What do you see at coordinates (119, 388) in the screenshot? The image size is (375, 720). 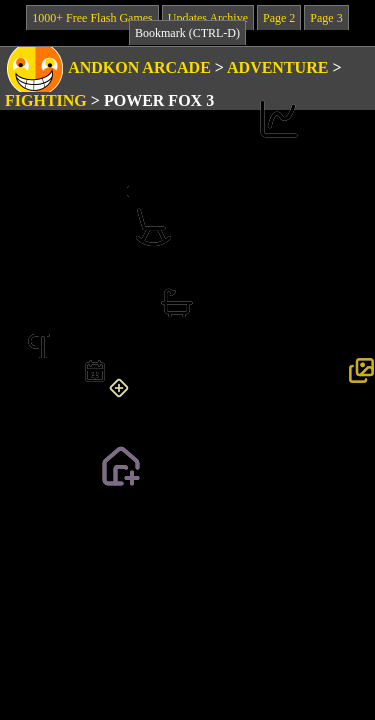 I see `add to favorites or premium collection` at bounding box center [119, 388].